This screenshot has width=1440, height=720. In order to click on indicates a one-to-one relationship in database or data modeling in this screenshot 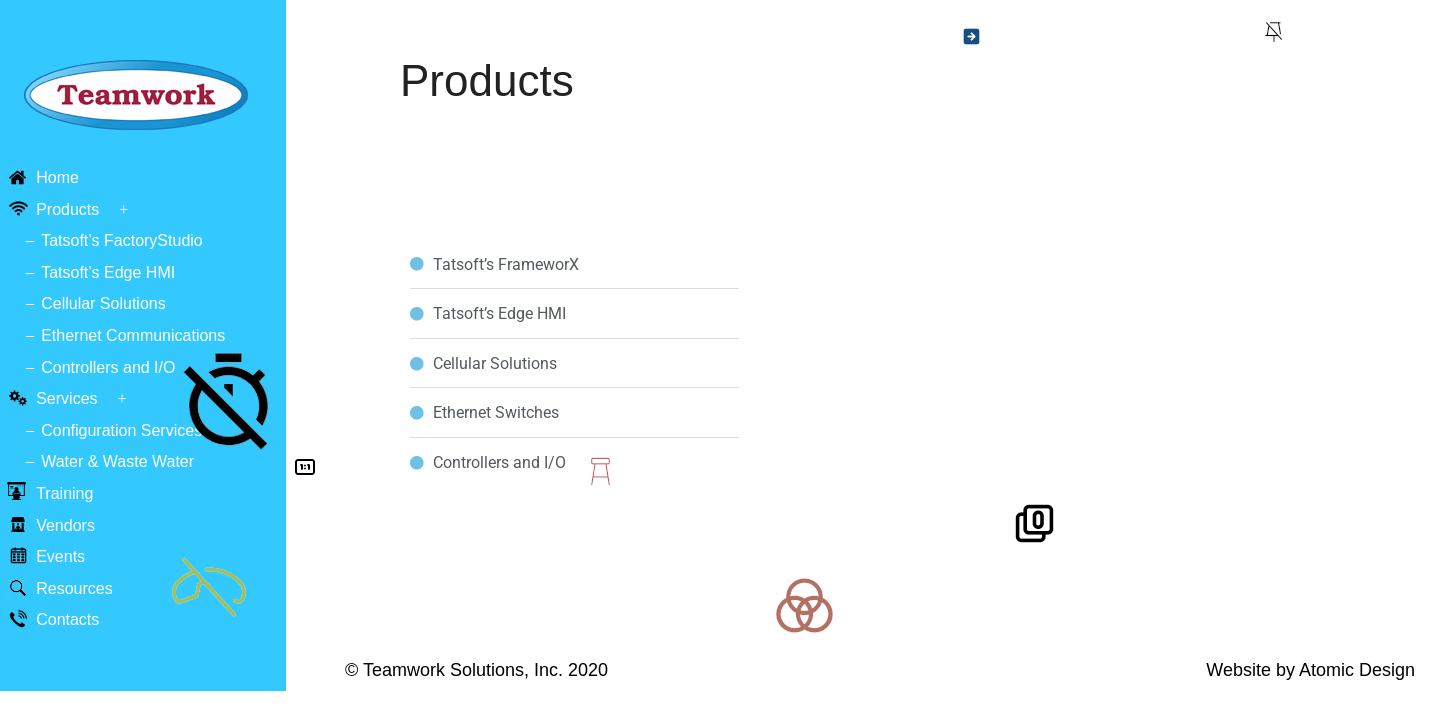, I will do `click(305, 467)`.